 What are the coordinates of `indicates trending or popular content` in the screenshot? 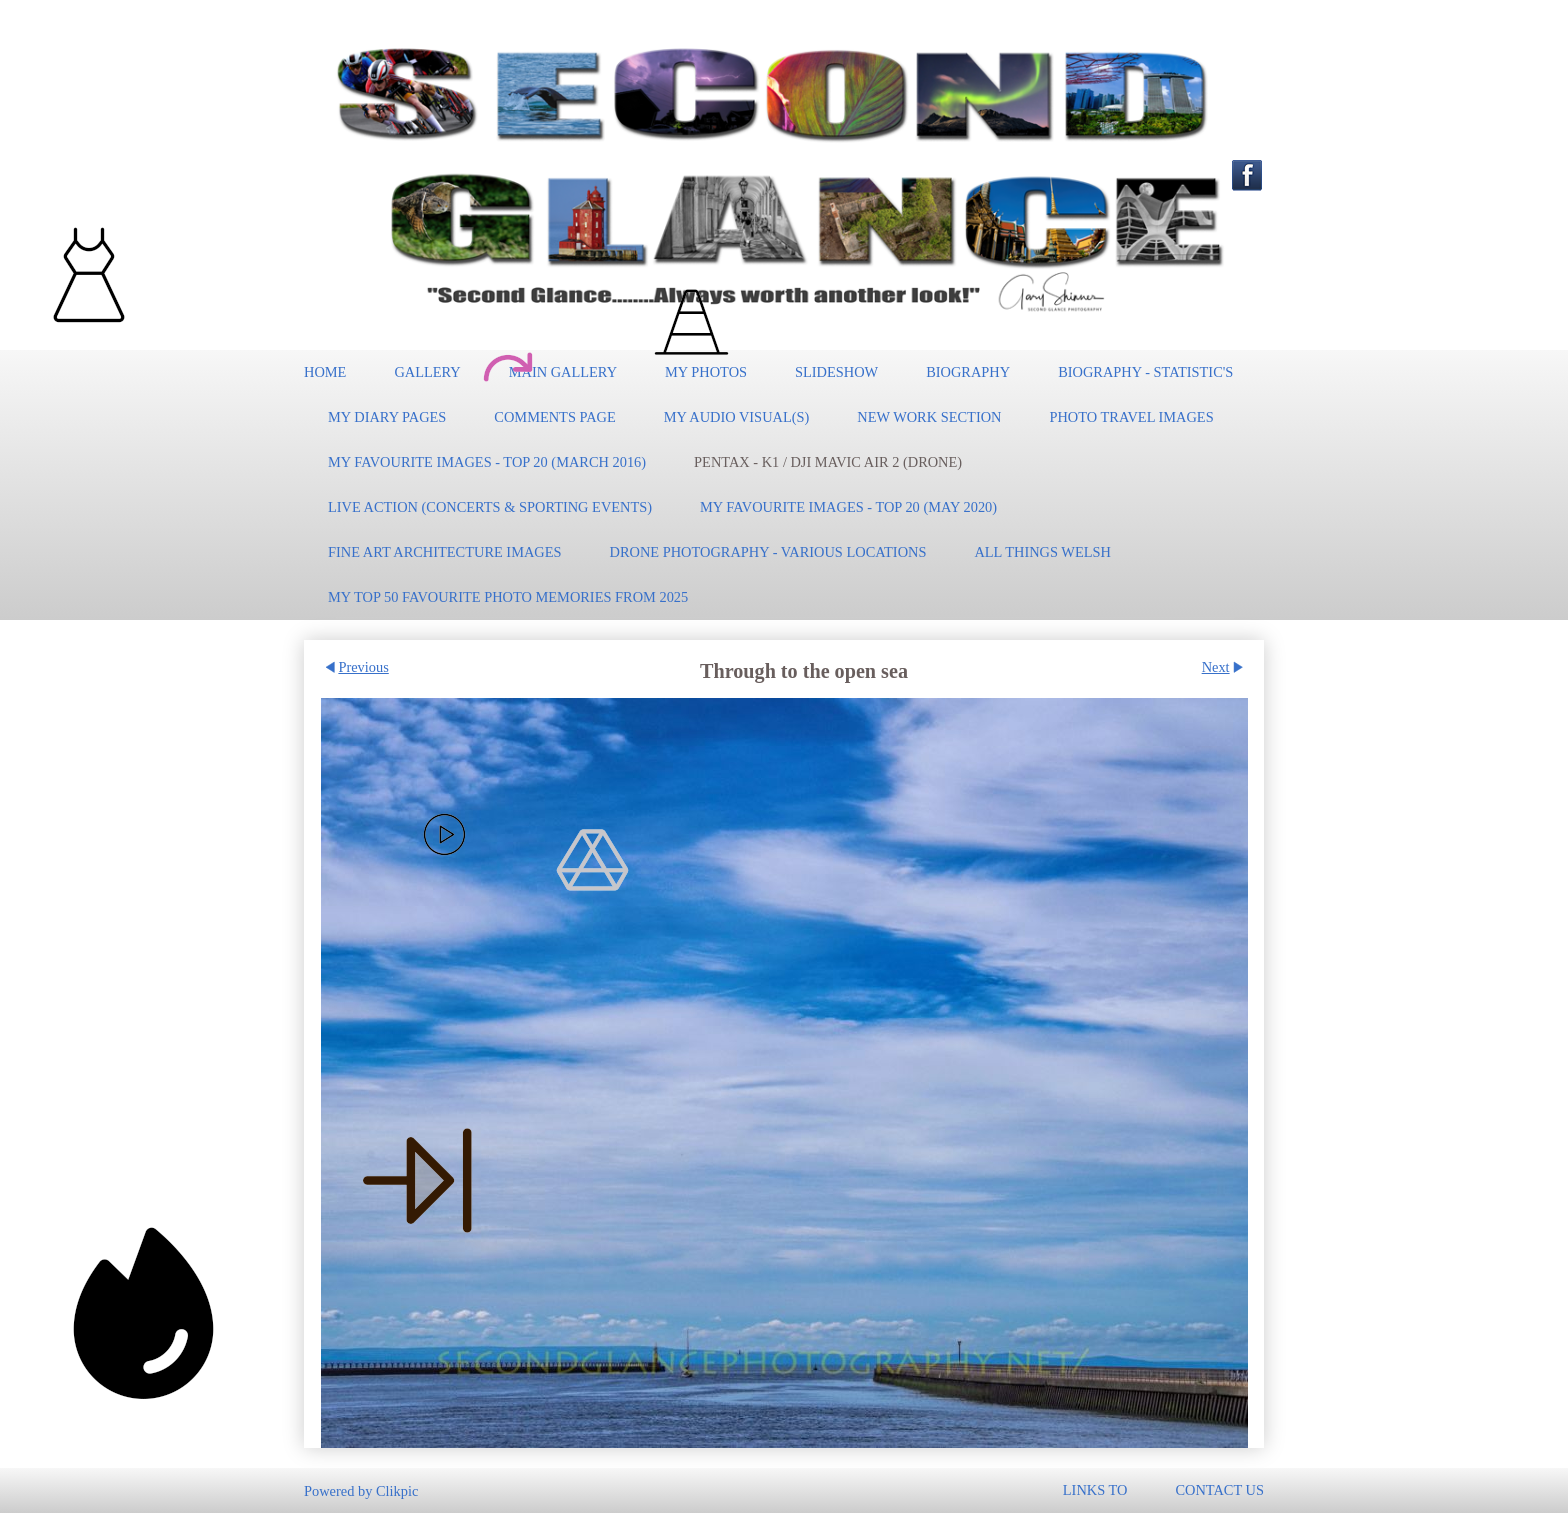 It's located at (143, 1316).